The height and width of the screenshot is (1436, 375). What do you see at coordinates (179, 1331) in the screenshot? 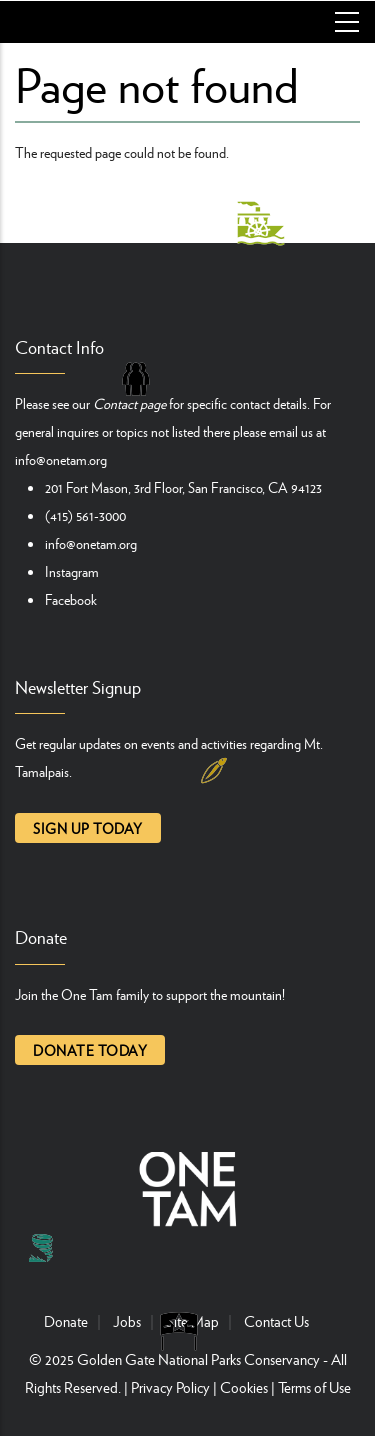
I see `view featured or starred content` at bounding box center [179, 1331].